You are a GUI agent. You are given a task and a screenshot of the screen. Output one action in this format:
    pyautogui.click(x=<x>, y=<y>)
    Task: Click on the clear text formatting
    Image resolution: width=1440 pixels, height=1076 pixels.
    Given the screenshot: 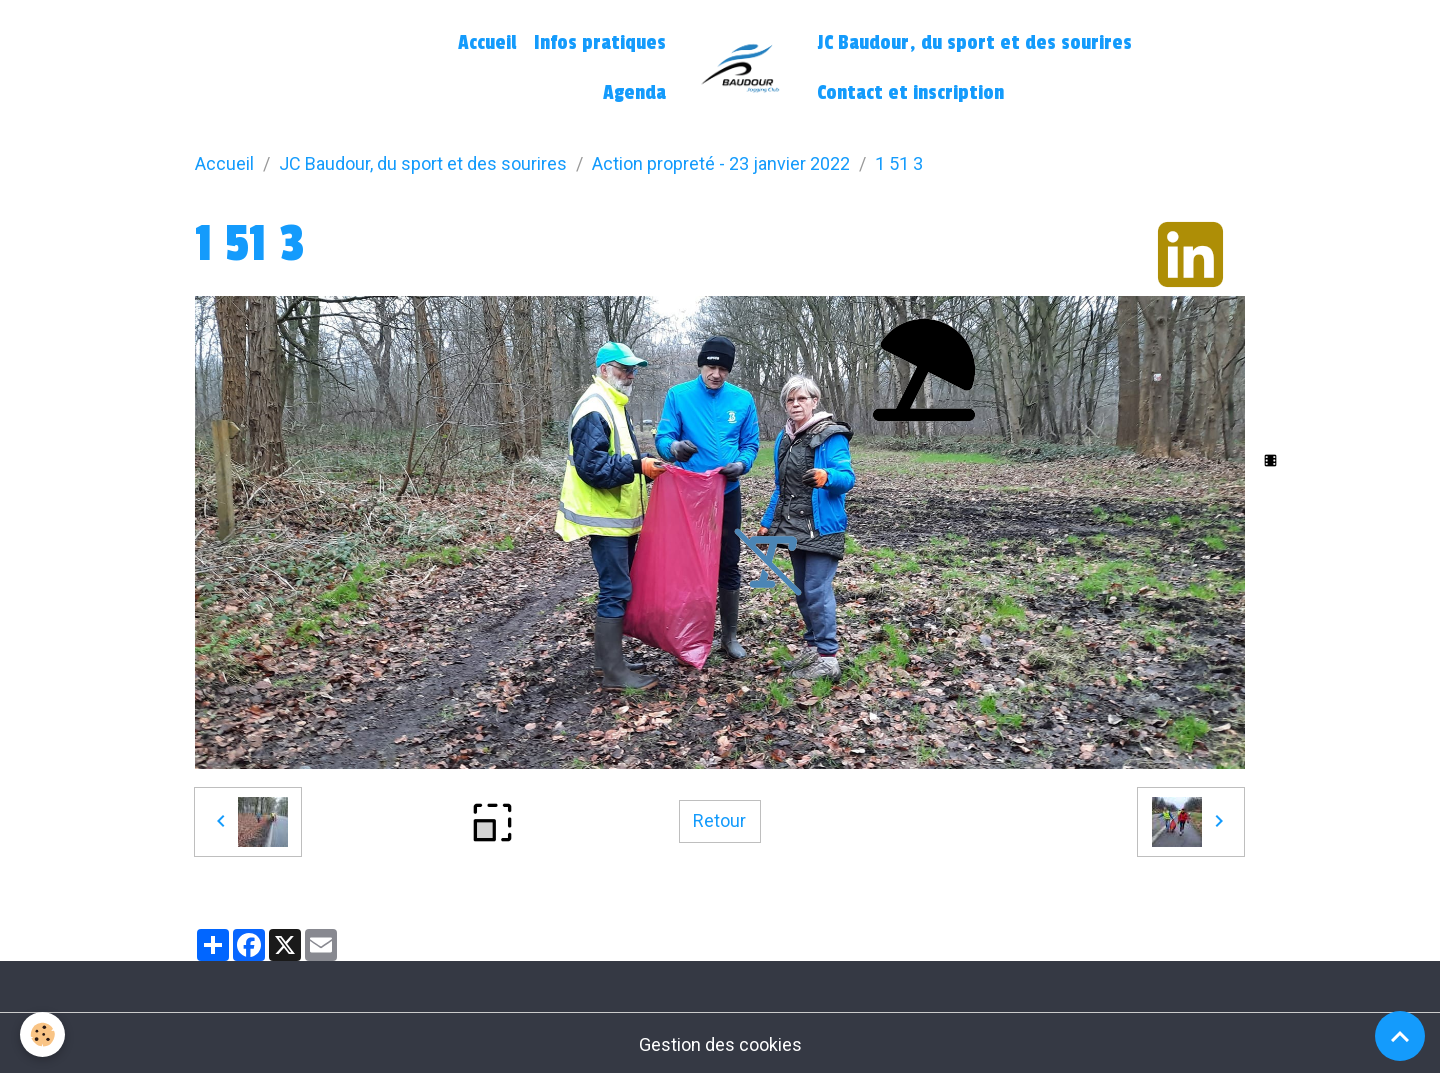 What is the action you would take?
    pyautogui.click(x=768, y=562)
    